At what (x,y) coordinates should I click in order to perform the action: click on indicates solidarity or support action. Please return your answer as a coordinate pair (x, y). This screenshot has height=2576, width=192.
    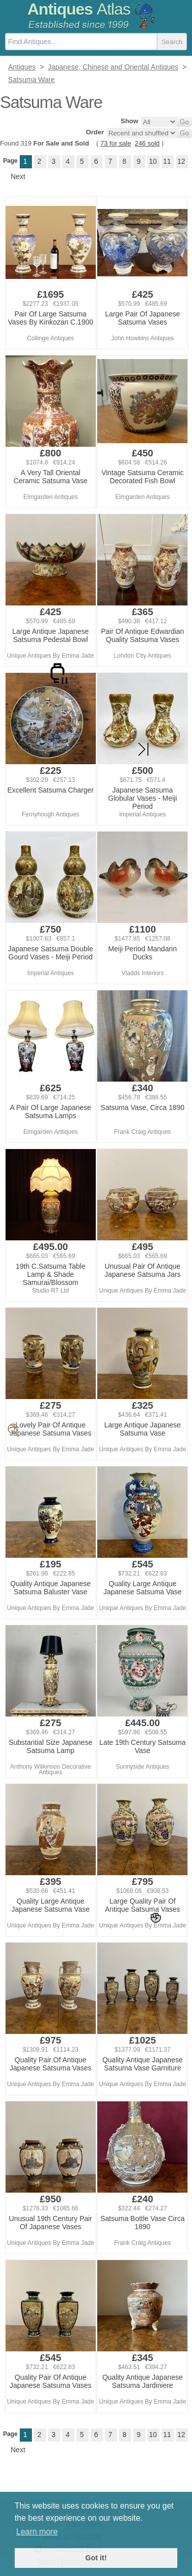
    Looking at the image, I should click on (156, 1917).